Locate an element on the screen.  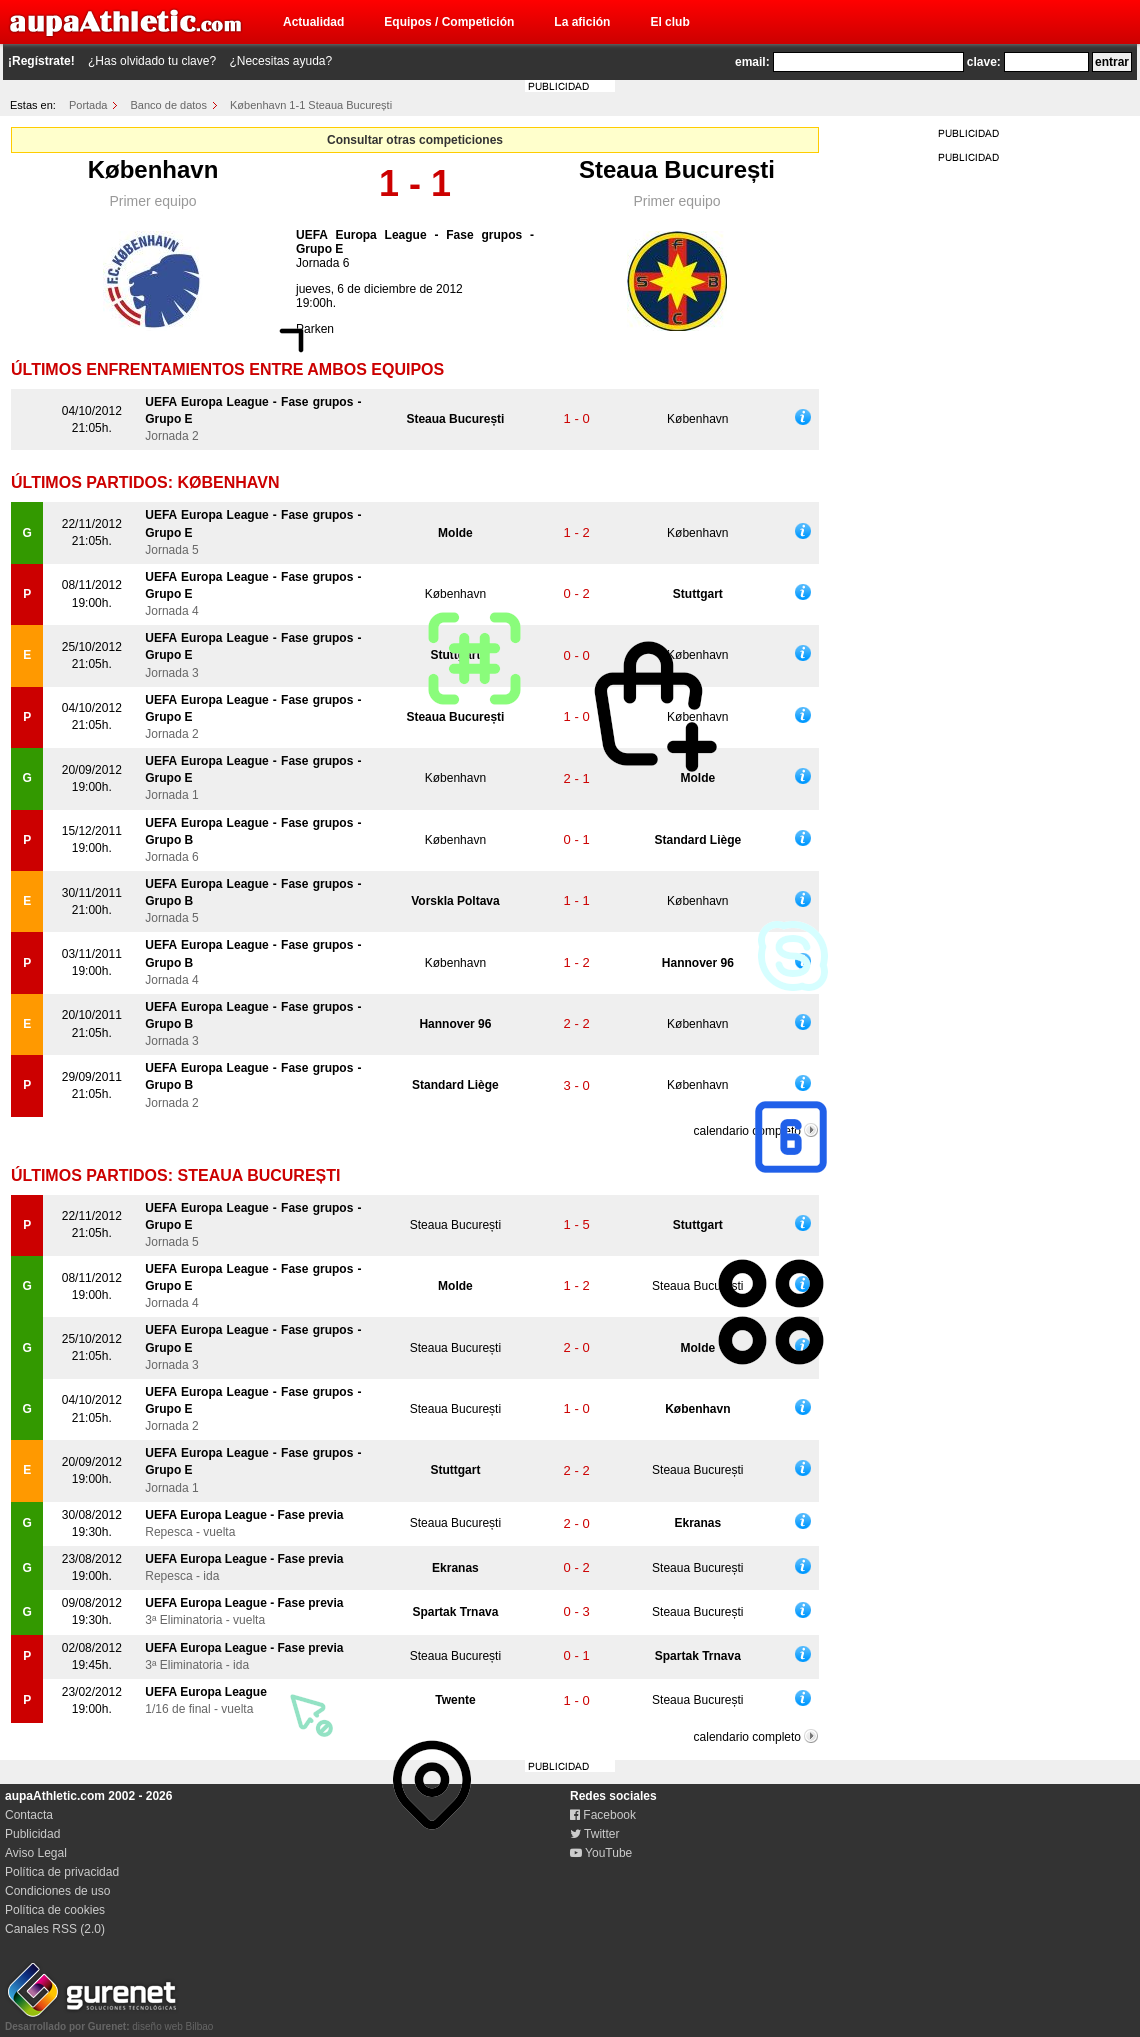
open app grid or launcher is located at coordinates (771, 1312).